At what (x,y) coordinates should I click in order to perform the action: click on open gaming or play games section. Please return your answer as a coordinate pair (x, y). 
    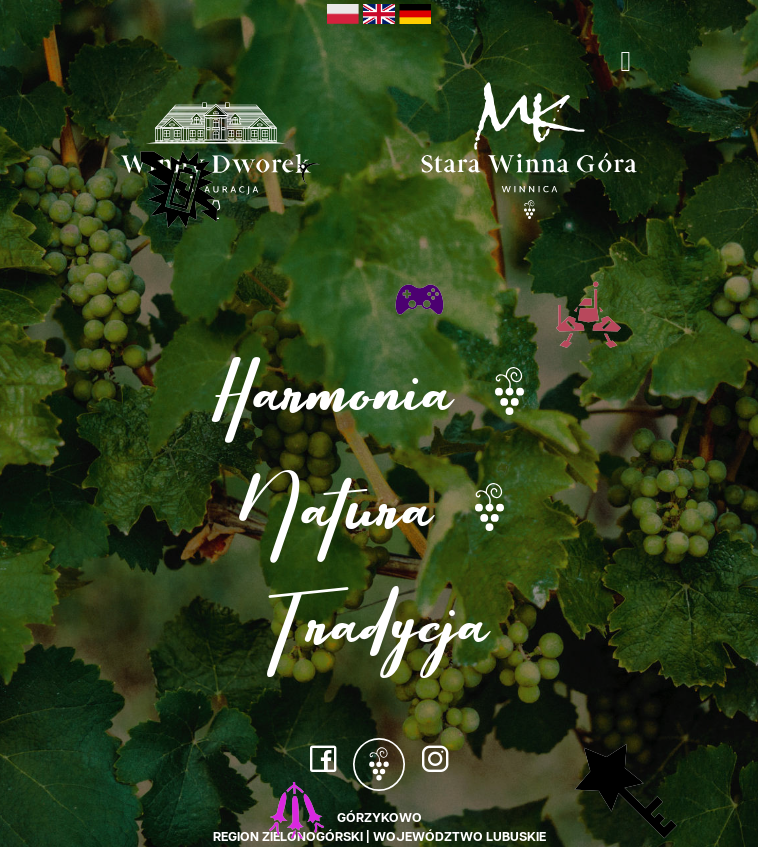
    Looking at the image, I should click on (419, 299).